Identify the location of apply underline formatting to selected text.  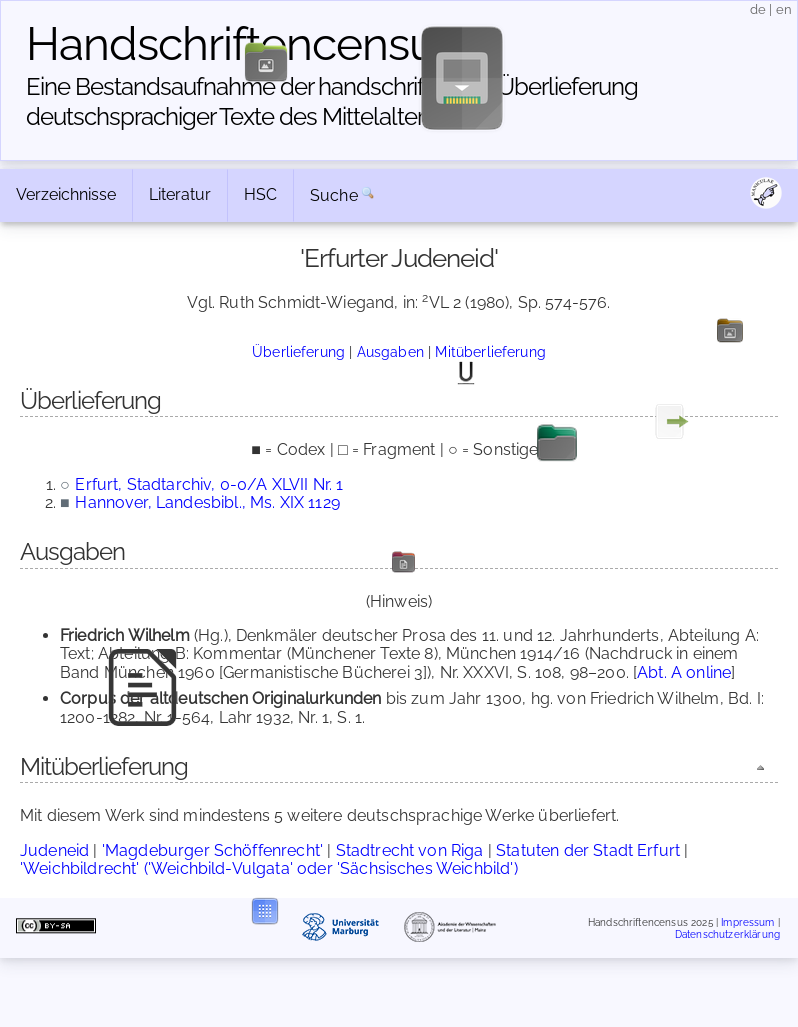
(466, 373).